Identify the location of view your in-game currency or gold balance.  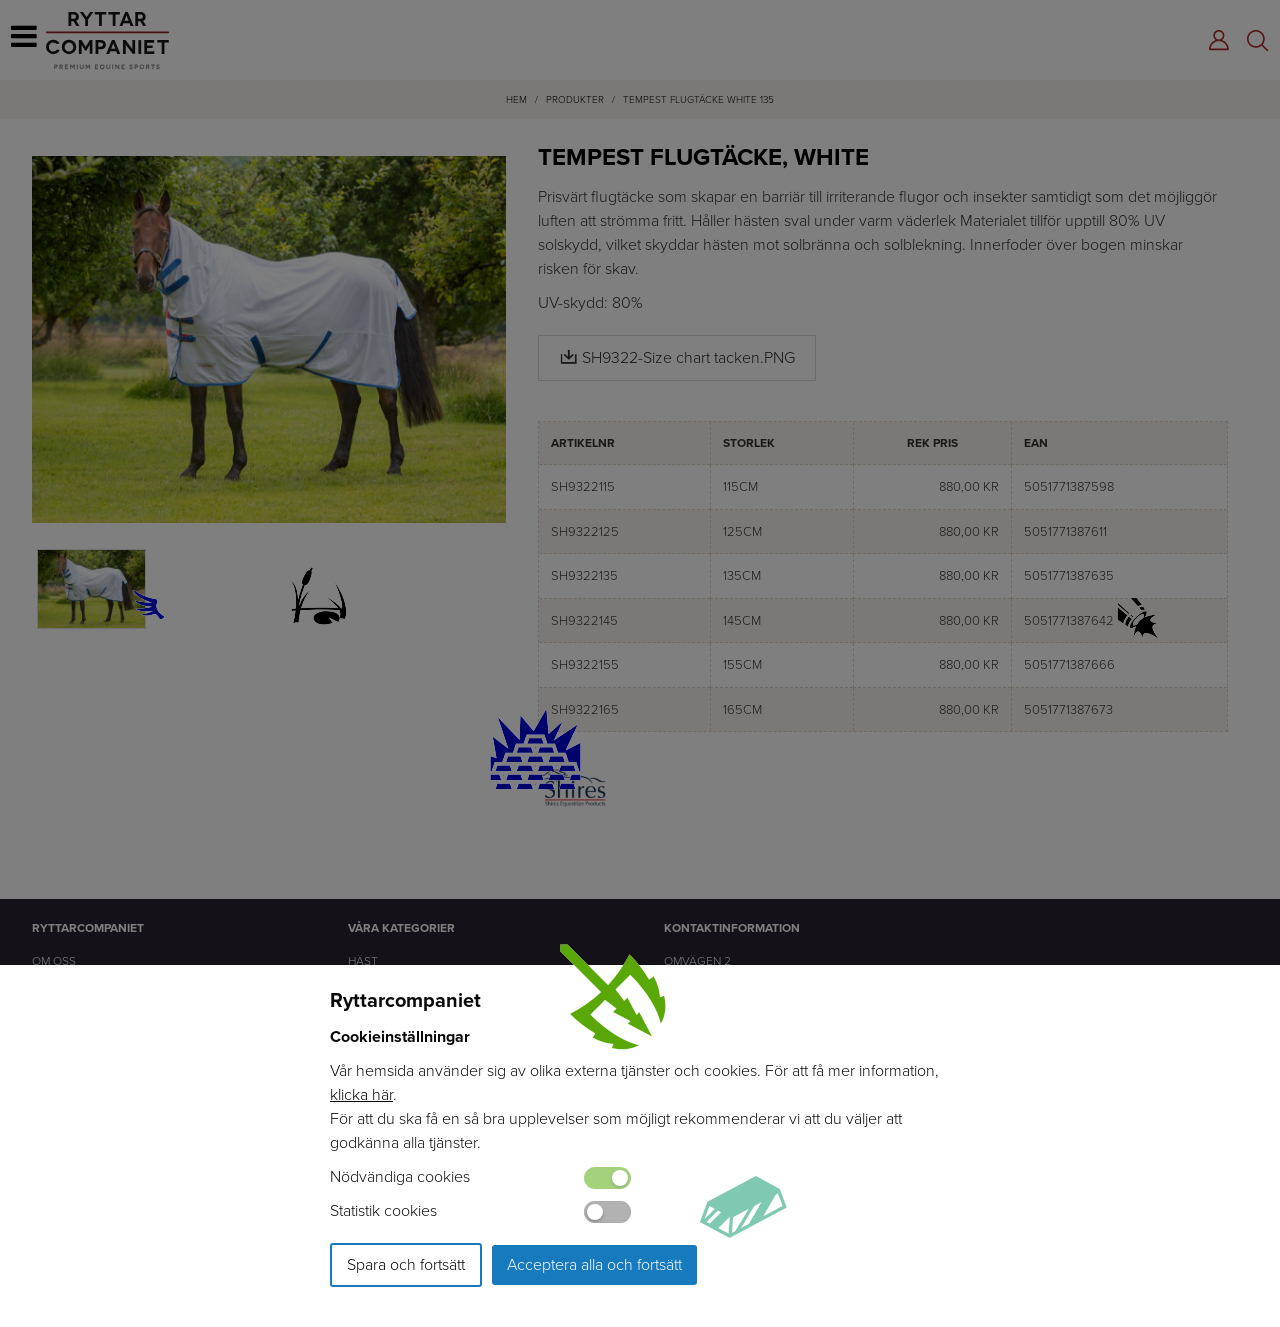
(535, 745).